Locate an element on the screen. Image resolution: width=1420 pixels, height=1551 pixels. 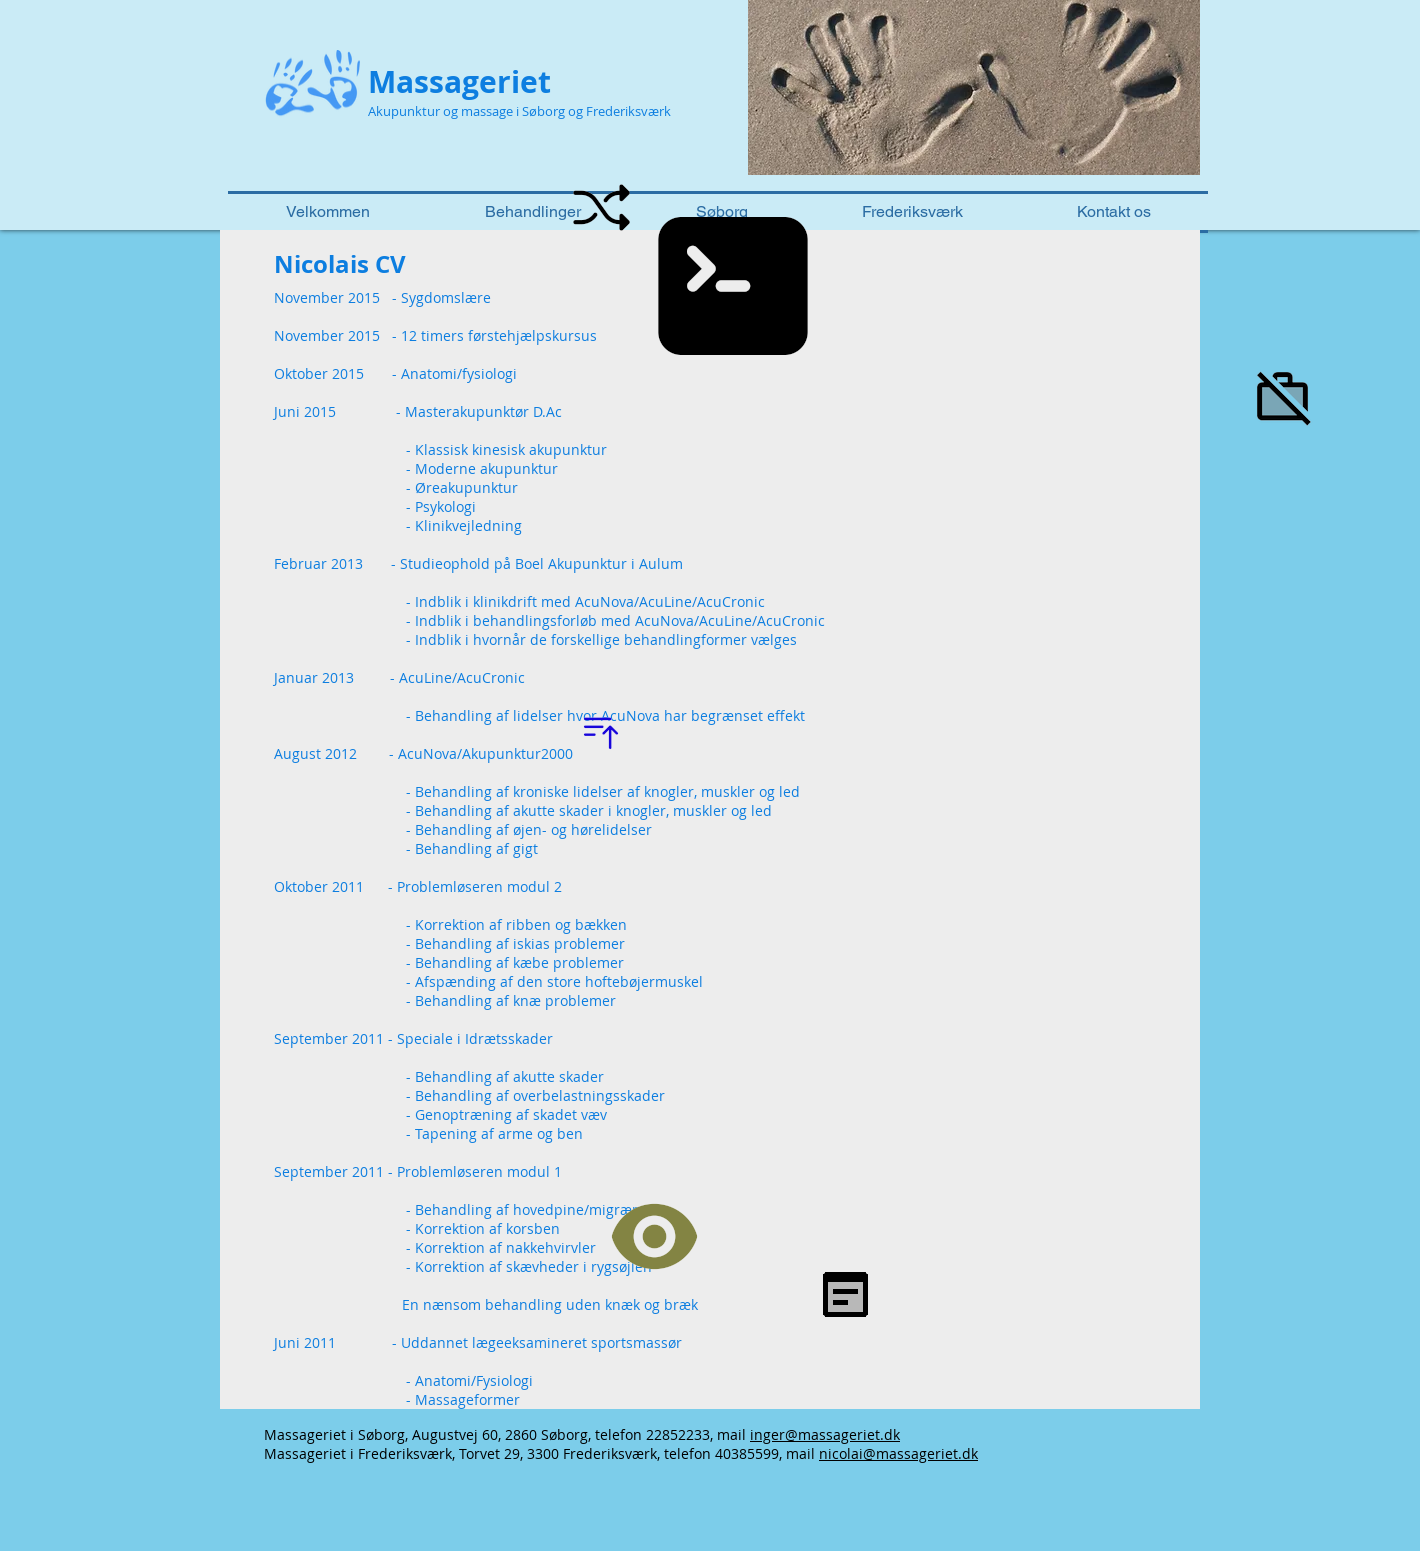
open rich text editor is located at coordinates (845, 1294).